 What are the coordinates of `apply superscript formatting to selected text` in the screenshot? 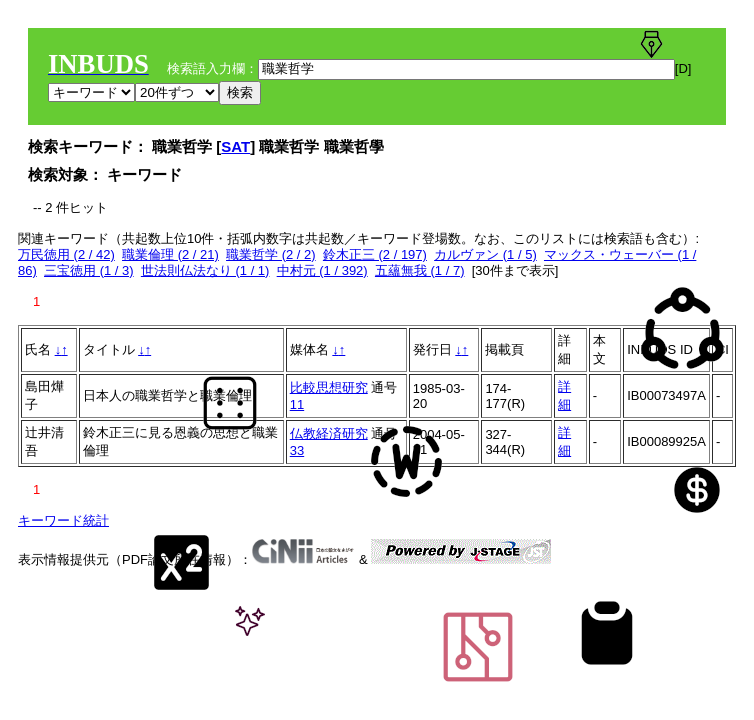 It's located at (181, 562).